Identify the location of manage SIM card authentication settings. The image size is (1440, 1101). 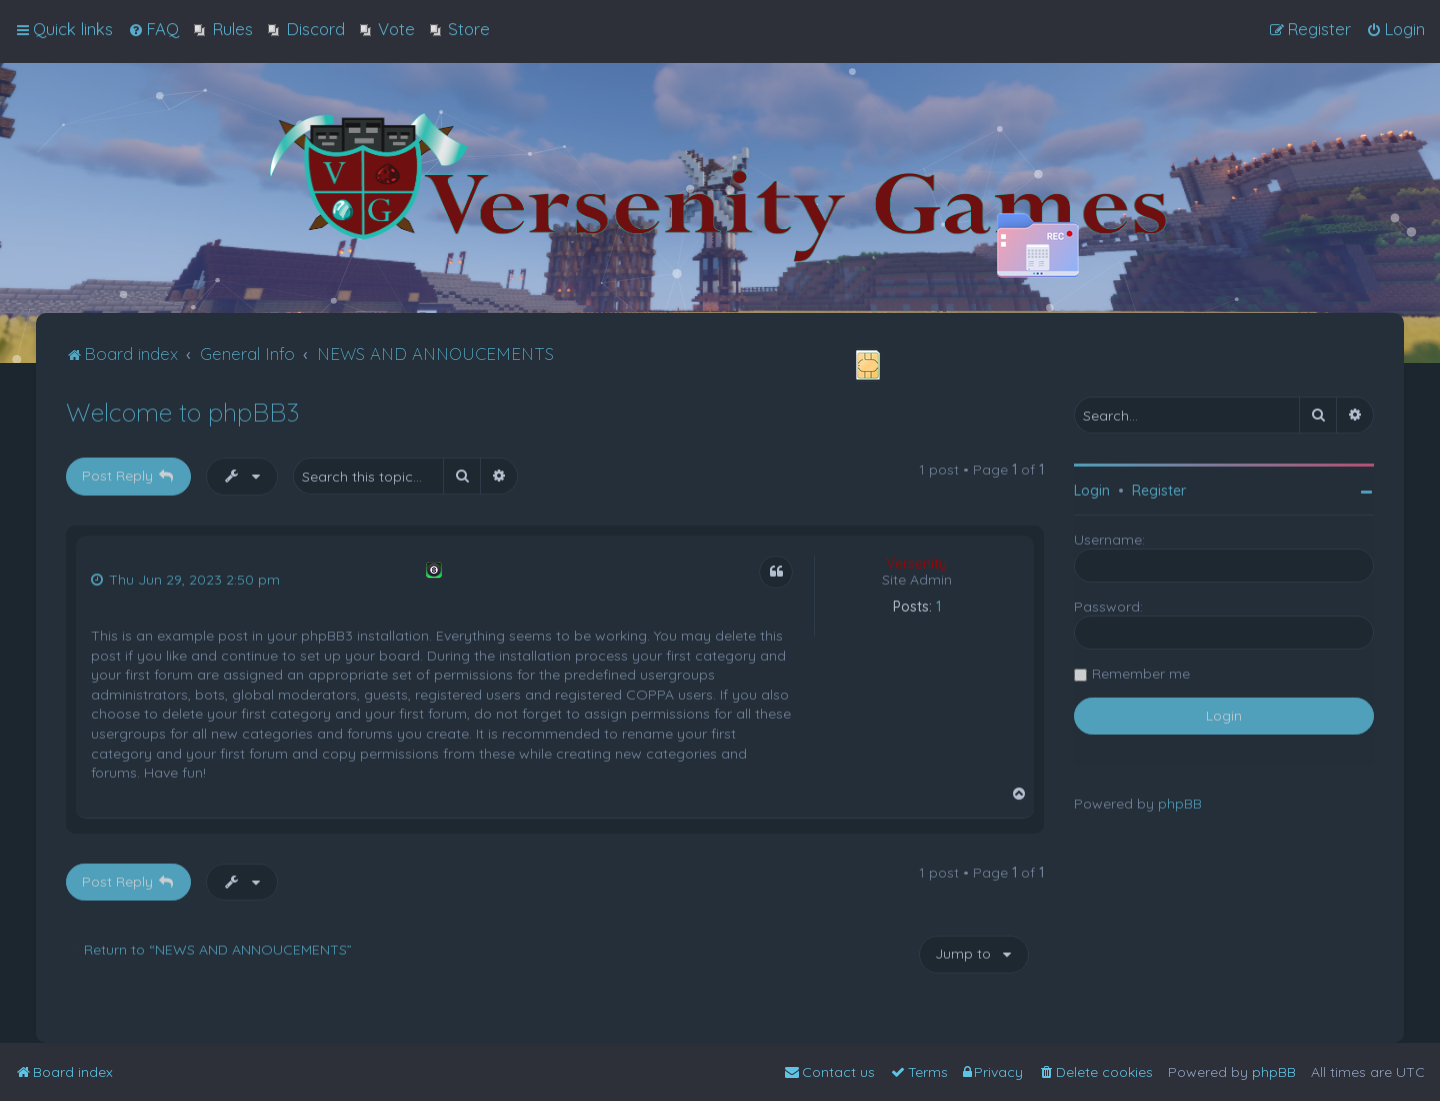
(868, 365).